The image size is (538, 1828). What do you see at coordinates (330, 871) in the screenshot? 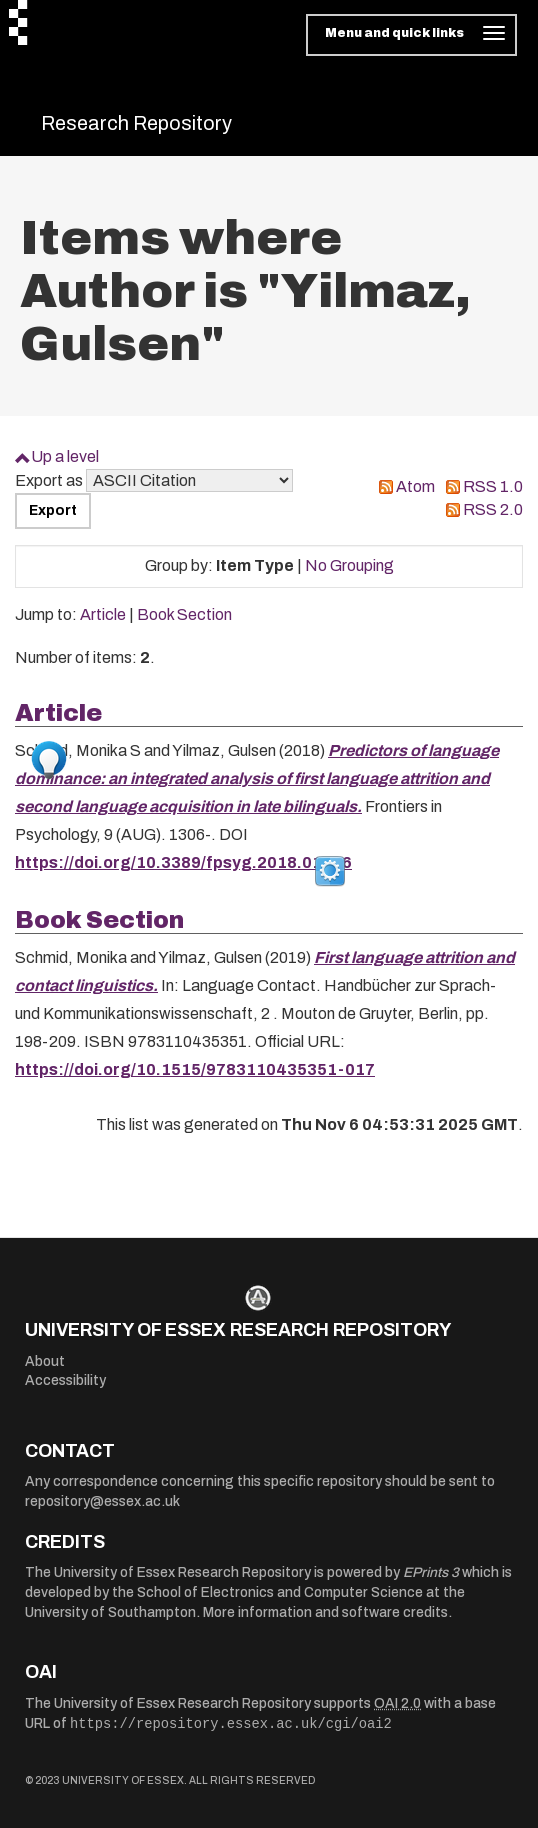
I see `access system application settings` at bounding box center [330, 871].